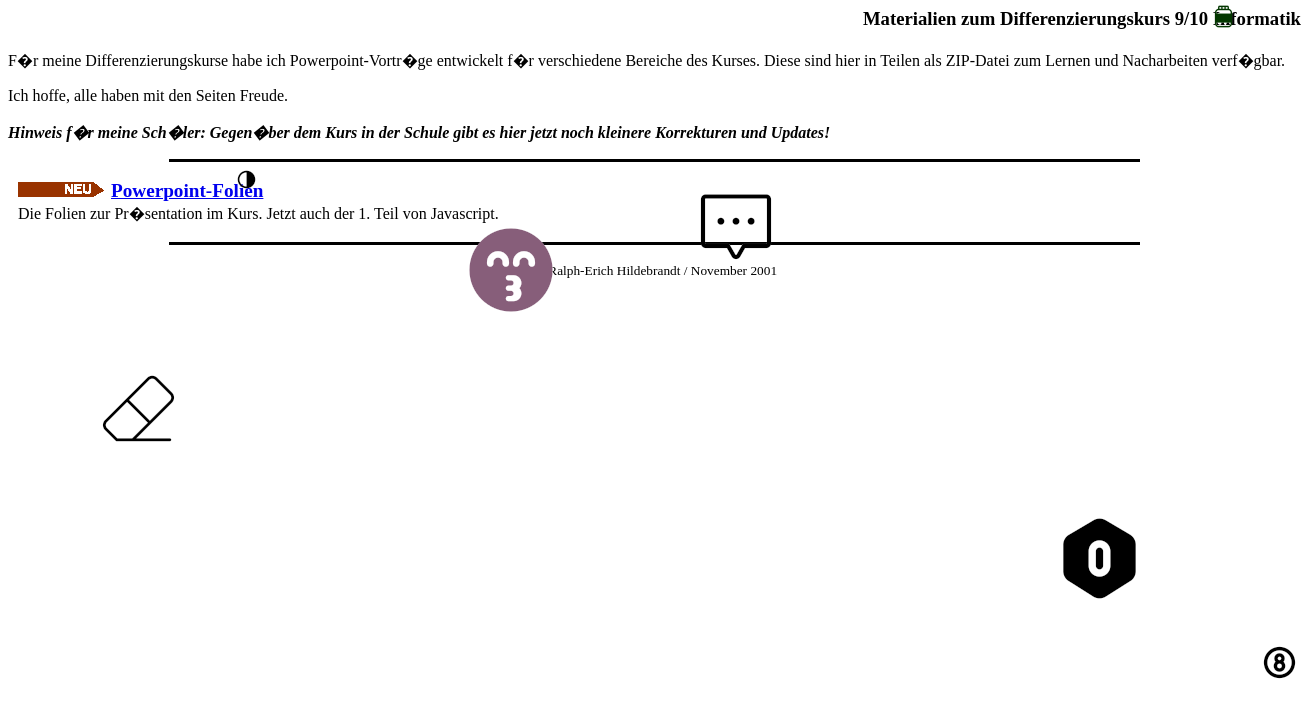 The width and height of the screenshot is (1309, 720). I want to click on indicates zero items or empty count, so click(1099, 558).